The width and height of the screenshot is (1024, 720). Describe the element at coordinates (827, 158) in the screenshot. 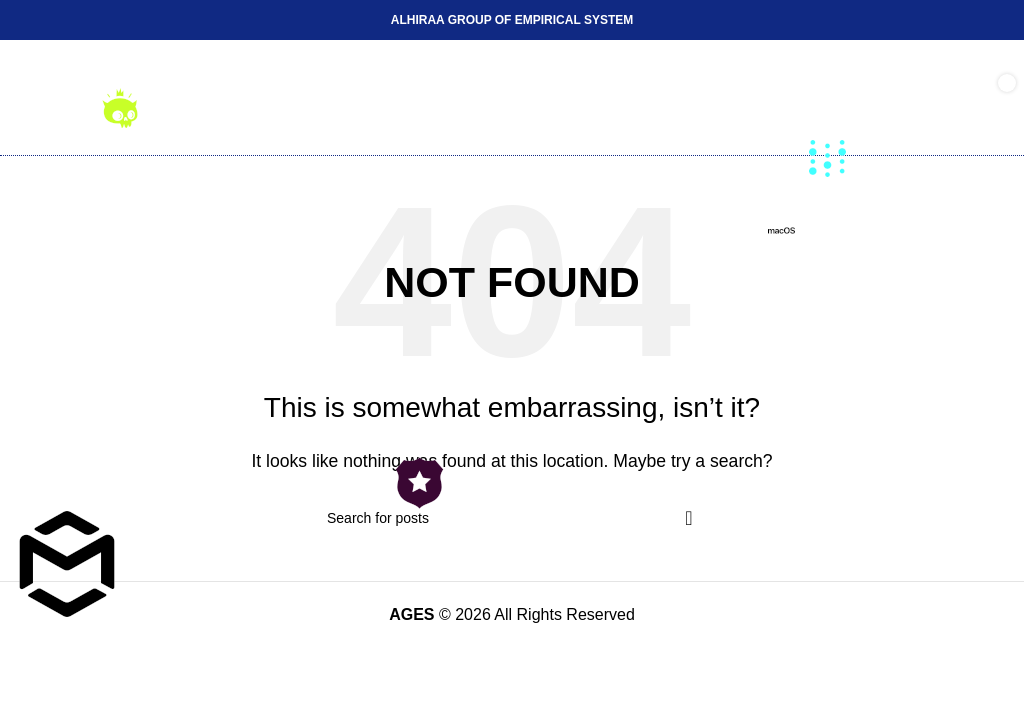

I see `open weights & biases dashboard` at that location.